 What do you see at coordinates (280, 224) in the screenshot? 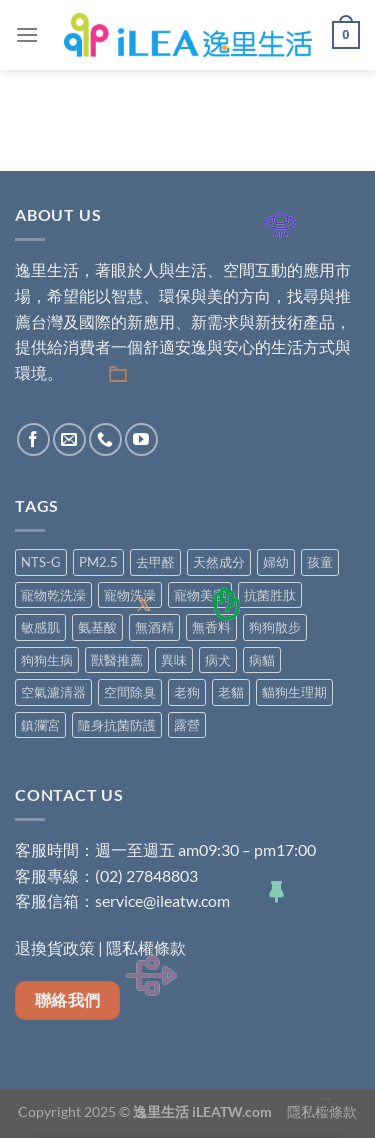
I see `access sci-fi or space-themed content` at bounding box center [280, 224].